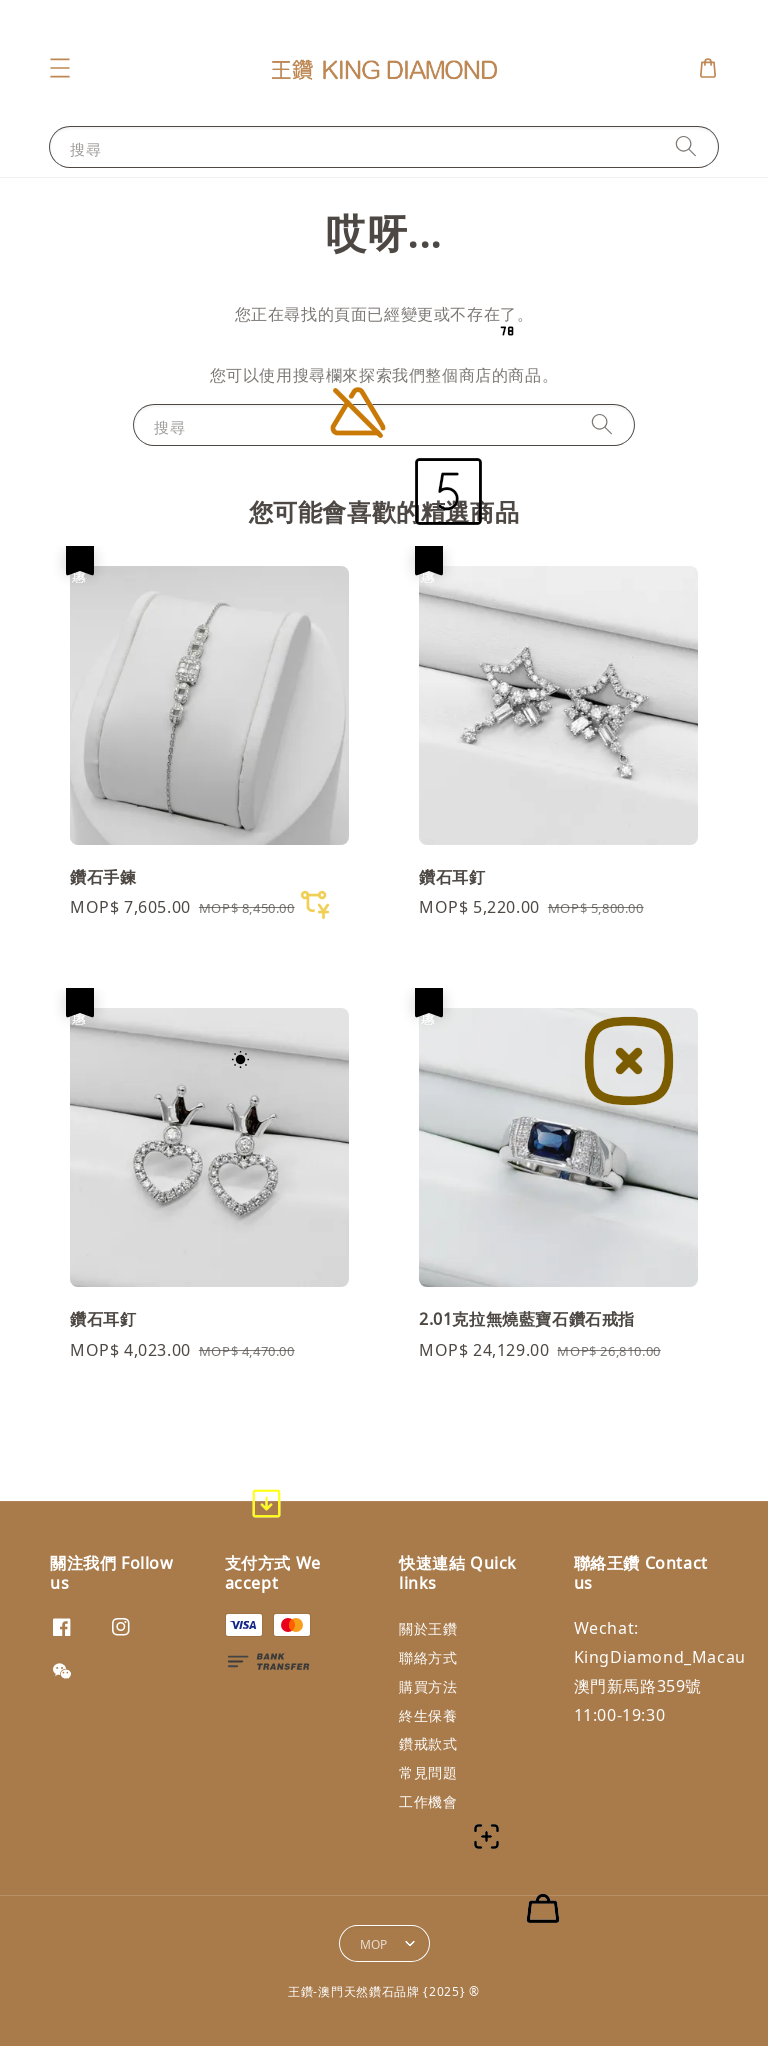  What do you see at coordinates (507, 331) in the screenshot?
I see `indicates item number 78 in a list or sequence` at bounding box center [507, 331].